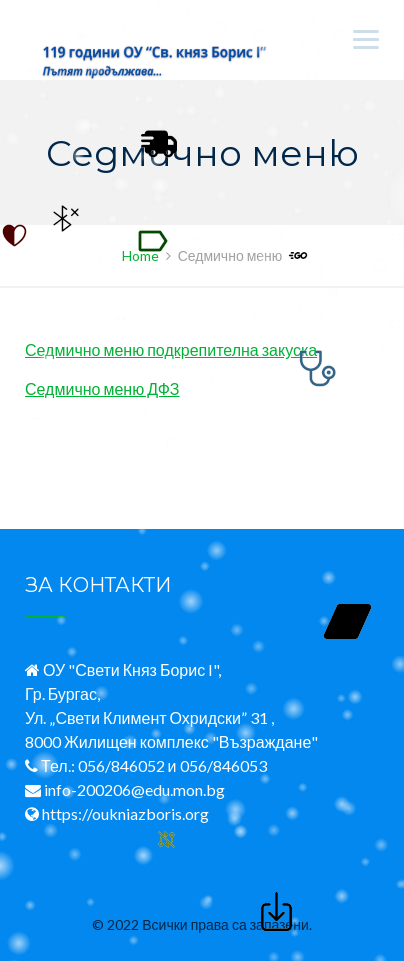 The height and width of the screenshot is (961, 404). I want to click on insert a parallelogram shape, so click(347, 621).